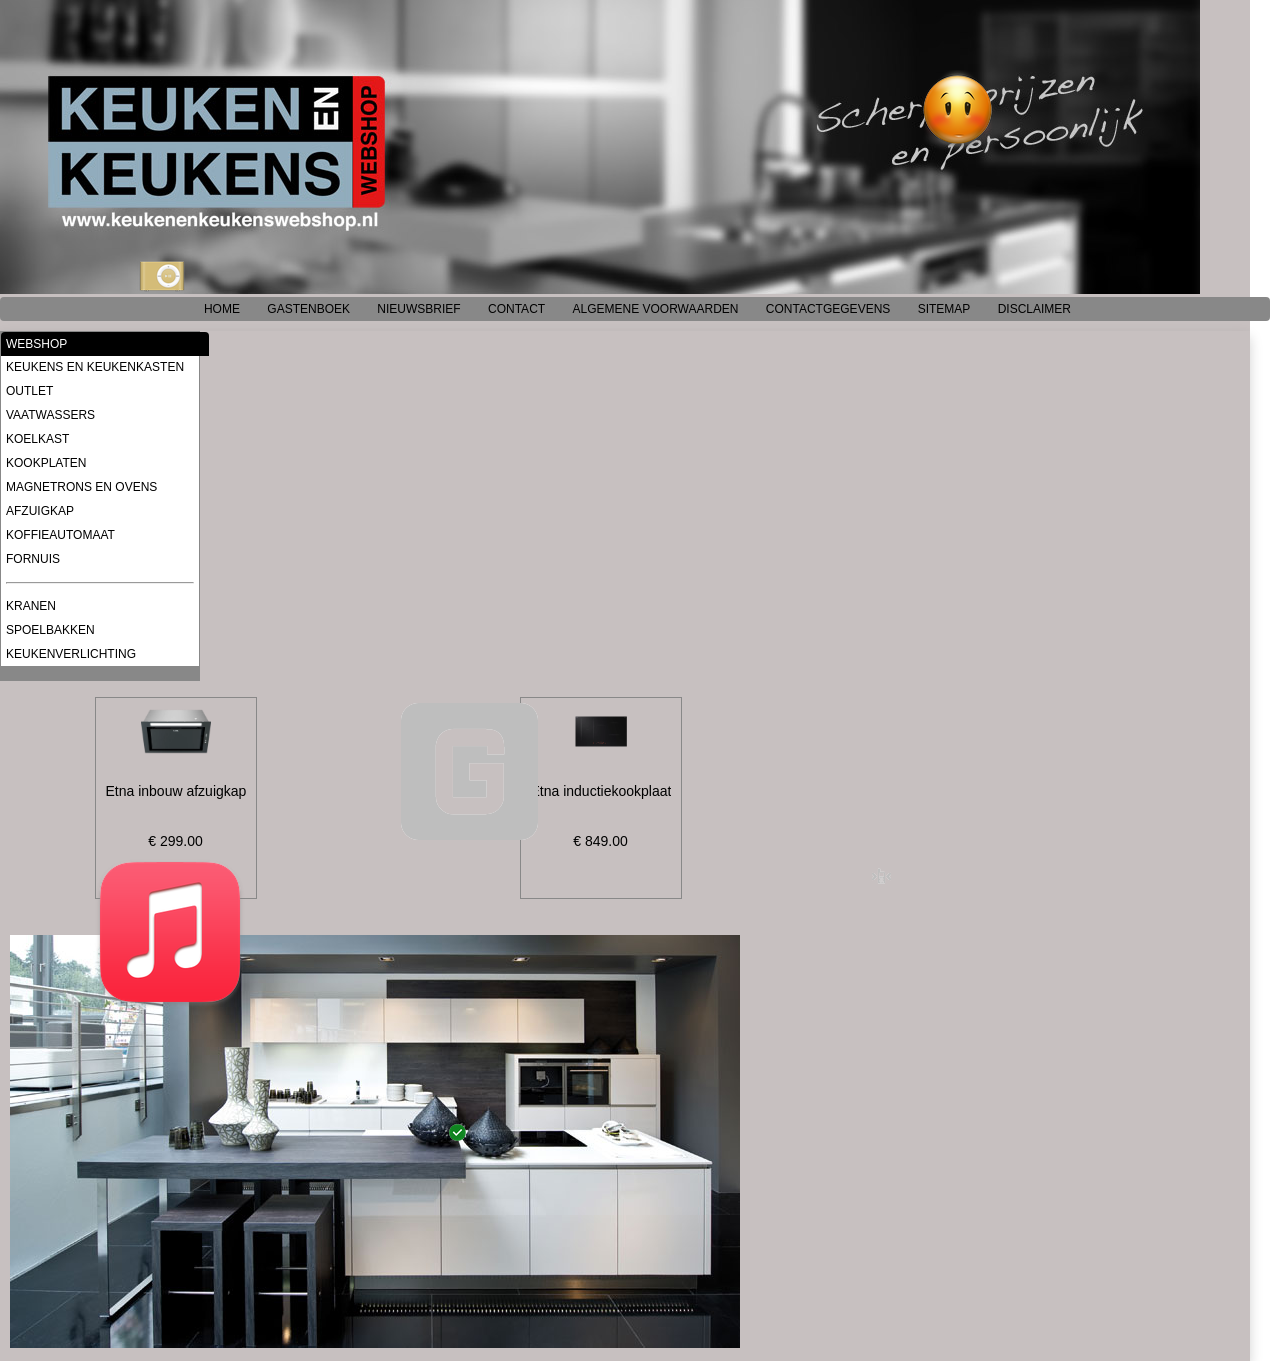  What do you see at coordinates (457, 1132) in the screenshot?
I see `confirm or approve an action` at bounding box center [457, 1132].